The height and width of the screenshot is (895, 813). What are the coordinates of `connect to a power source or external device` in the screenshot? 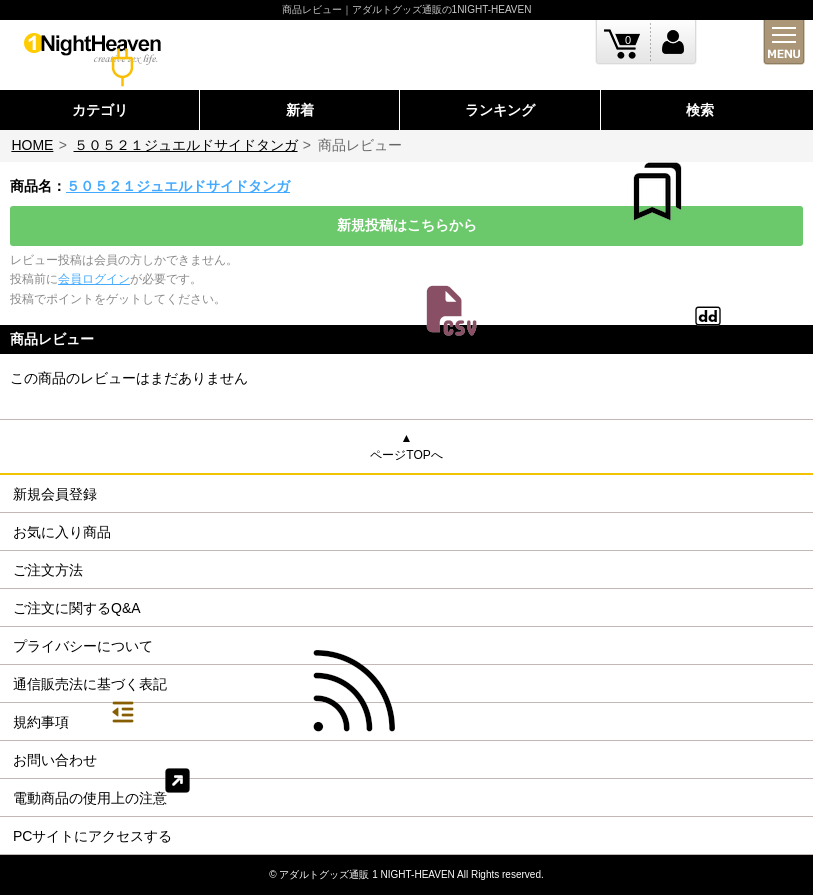 It's located at (122, 67).